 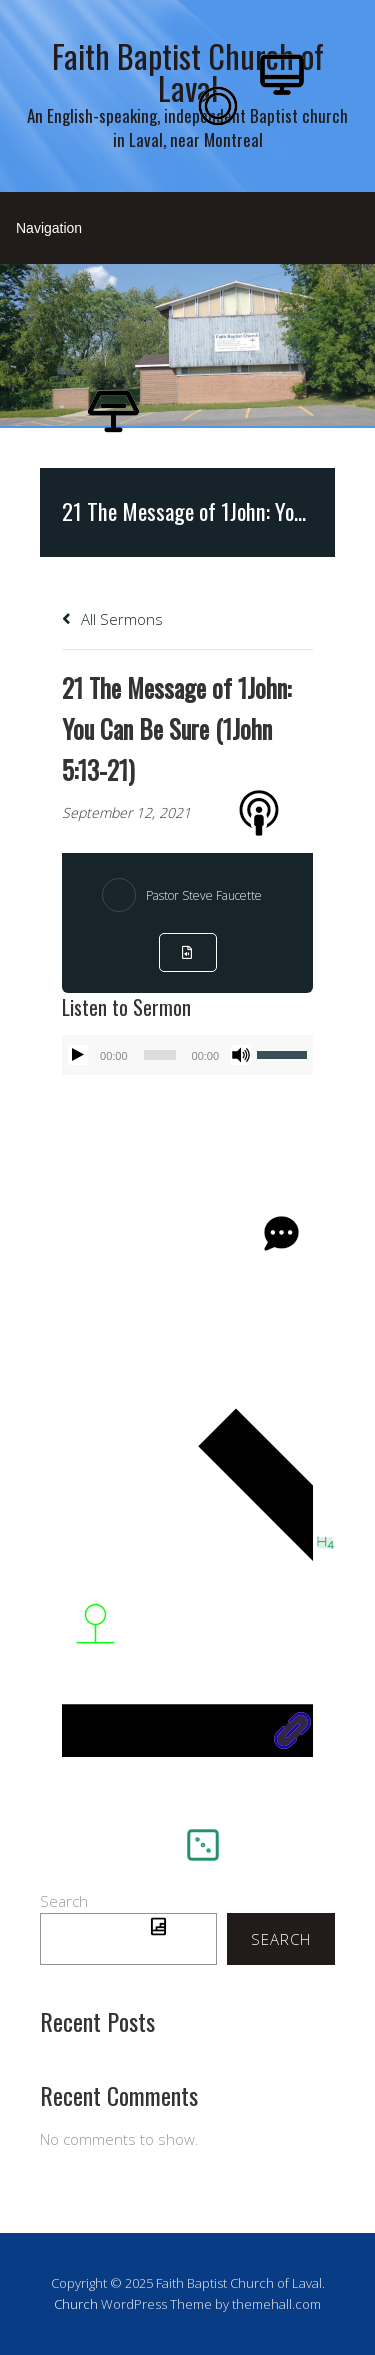 What do you see at coordinates (282, 73) in the screenshot?
I see `switch to desktop view` at bounding box center [282, 73].